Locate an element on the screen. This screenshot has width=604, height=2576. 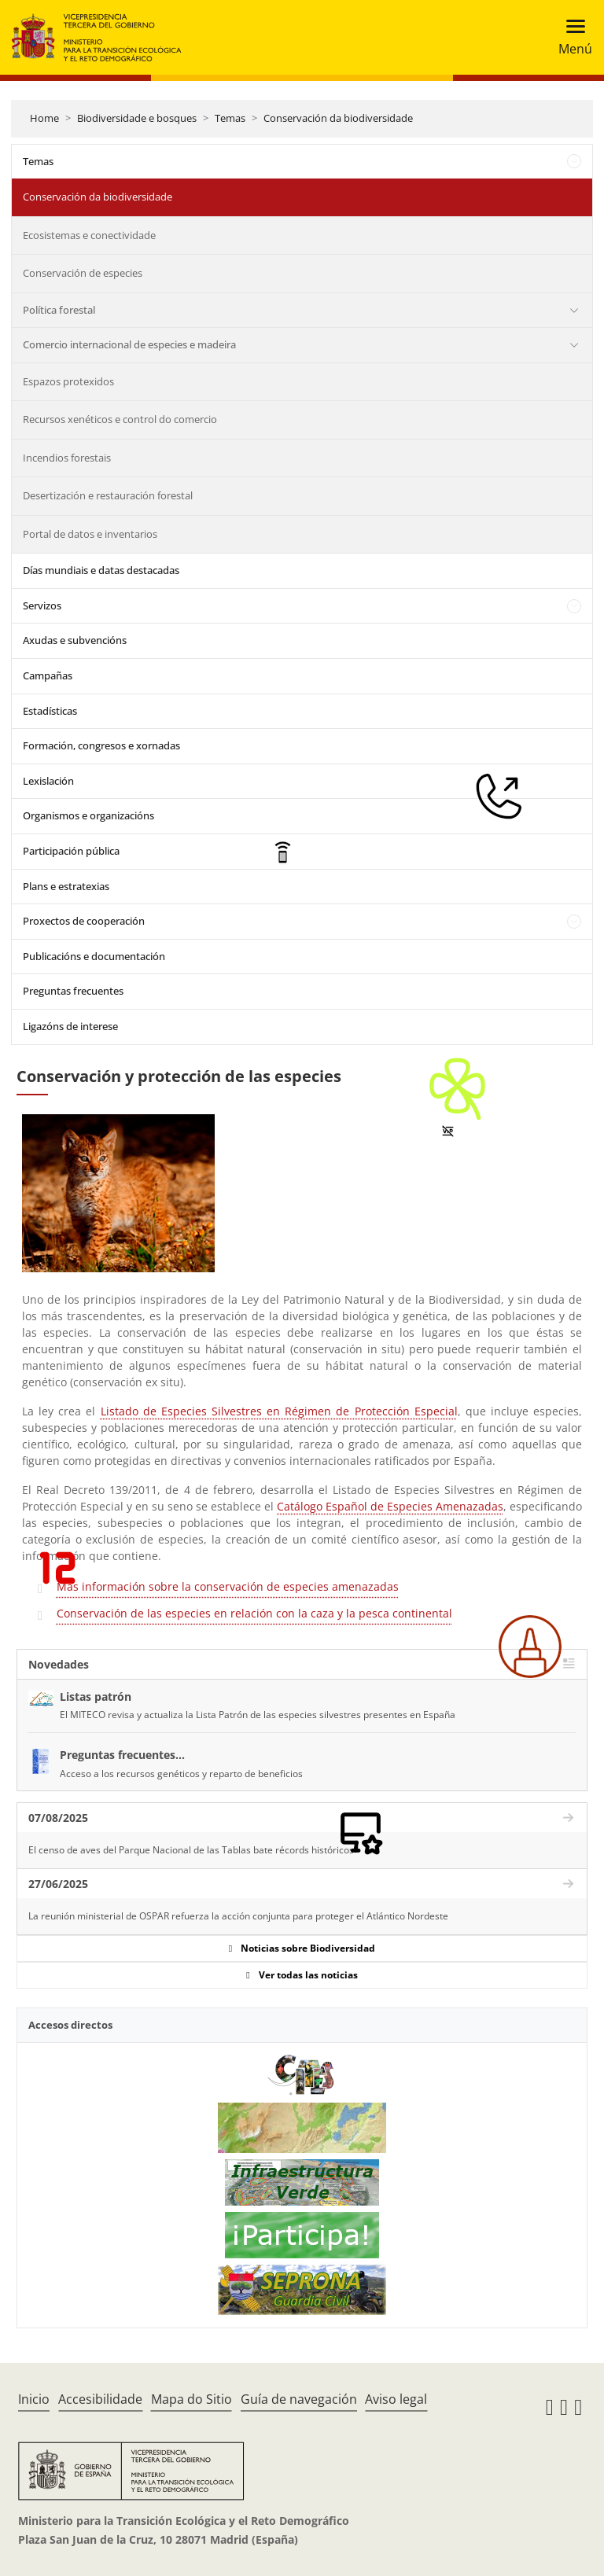
marker or highlighter tool is located at coordinates (530, 1647).